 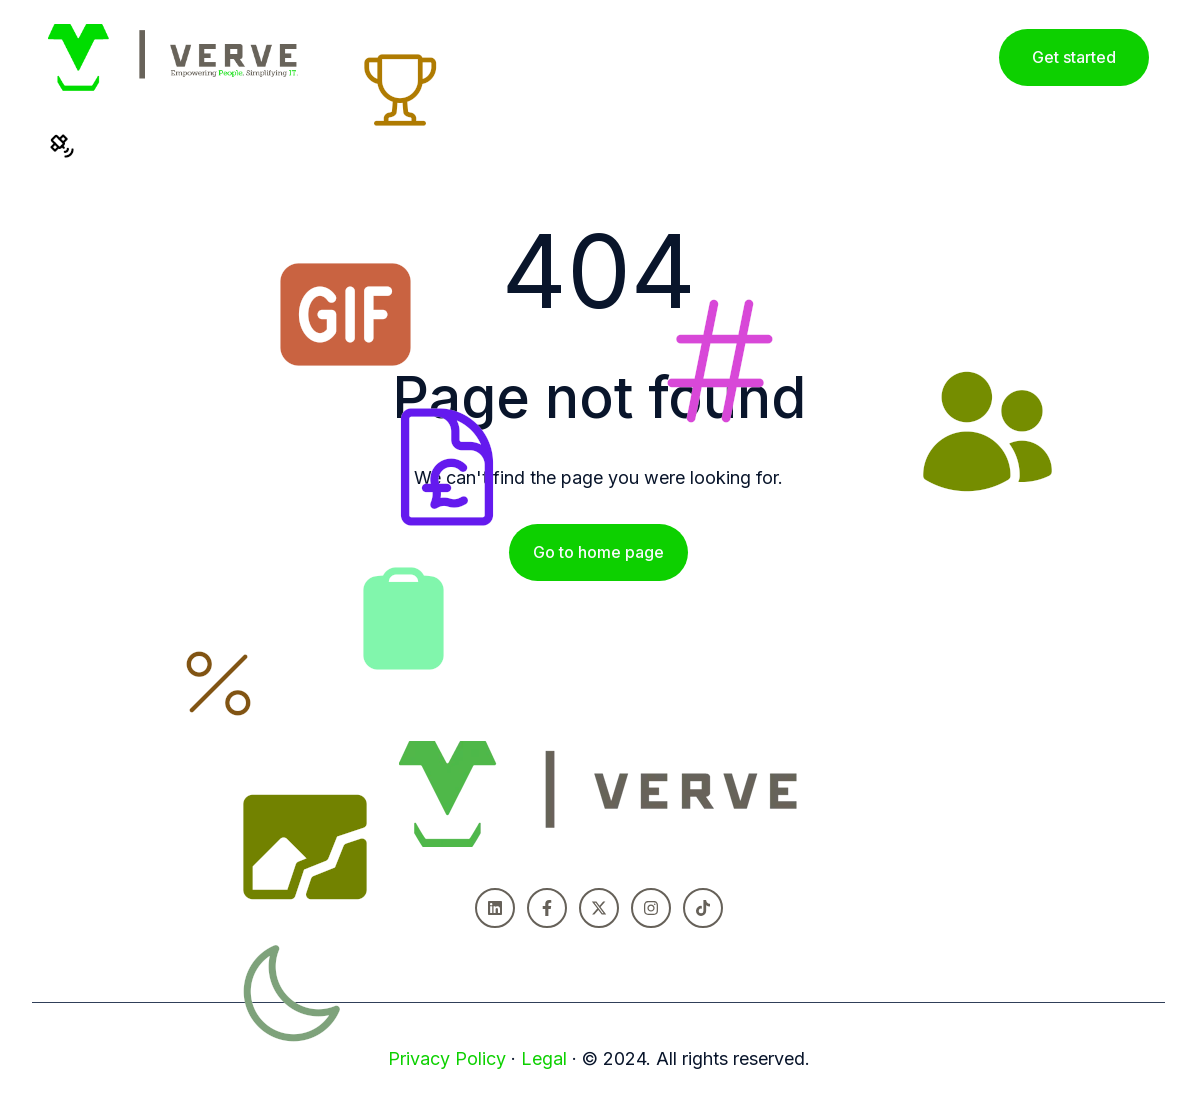 What do you see at coordinates (447, 467) in the screenshot?
I see `view financial document in pounds` at bounding box center [447, 467].